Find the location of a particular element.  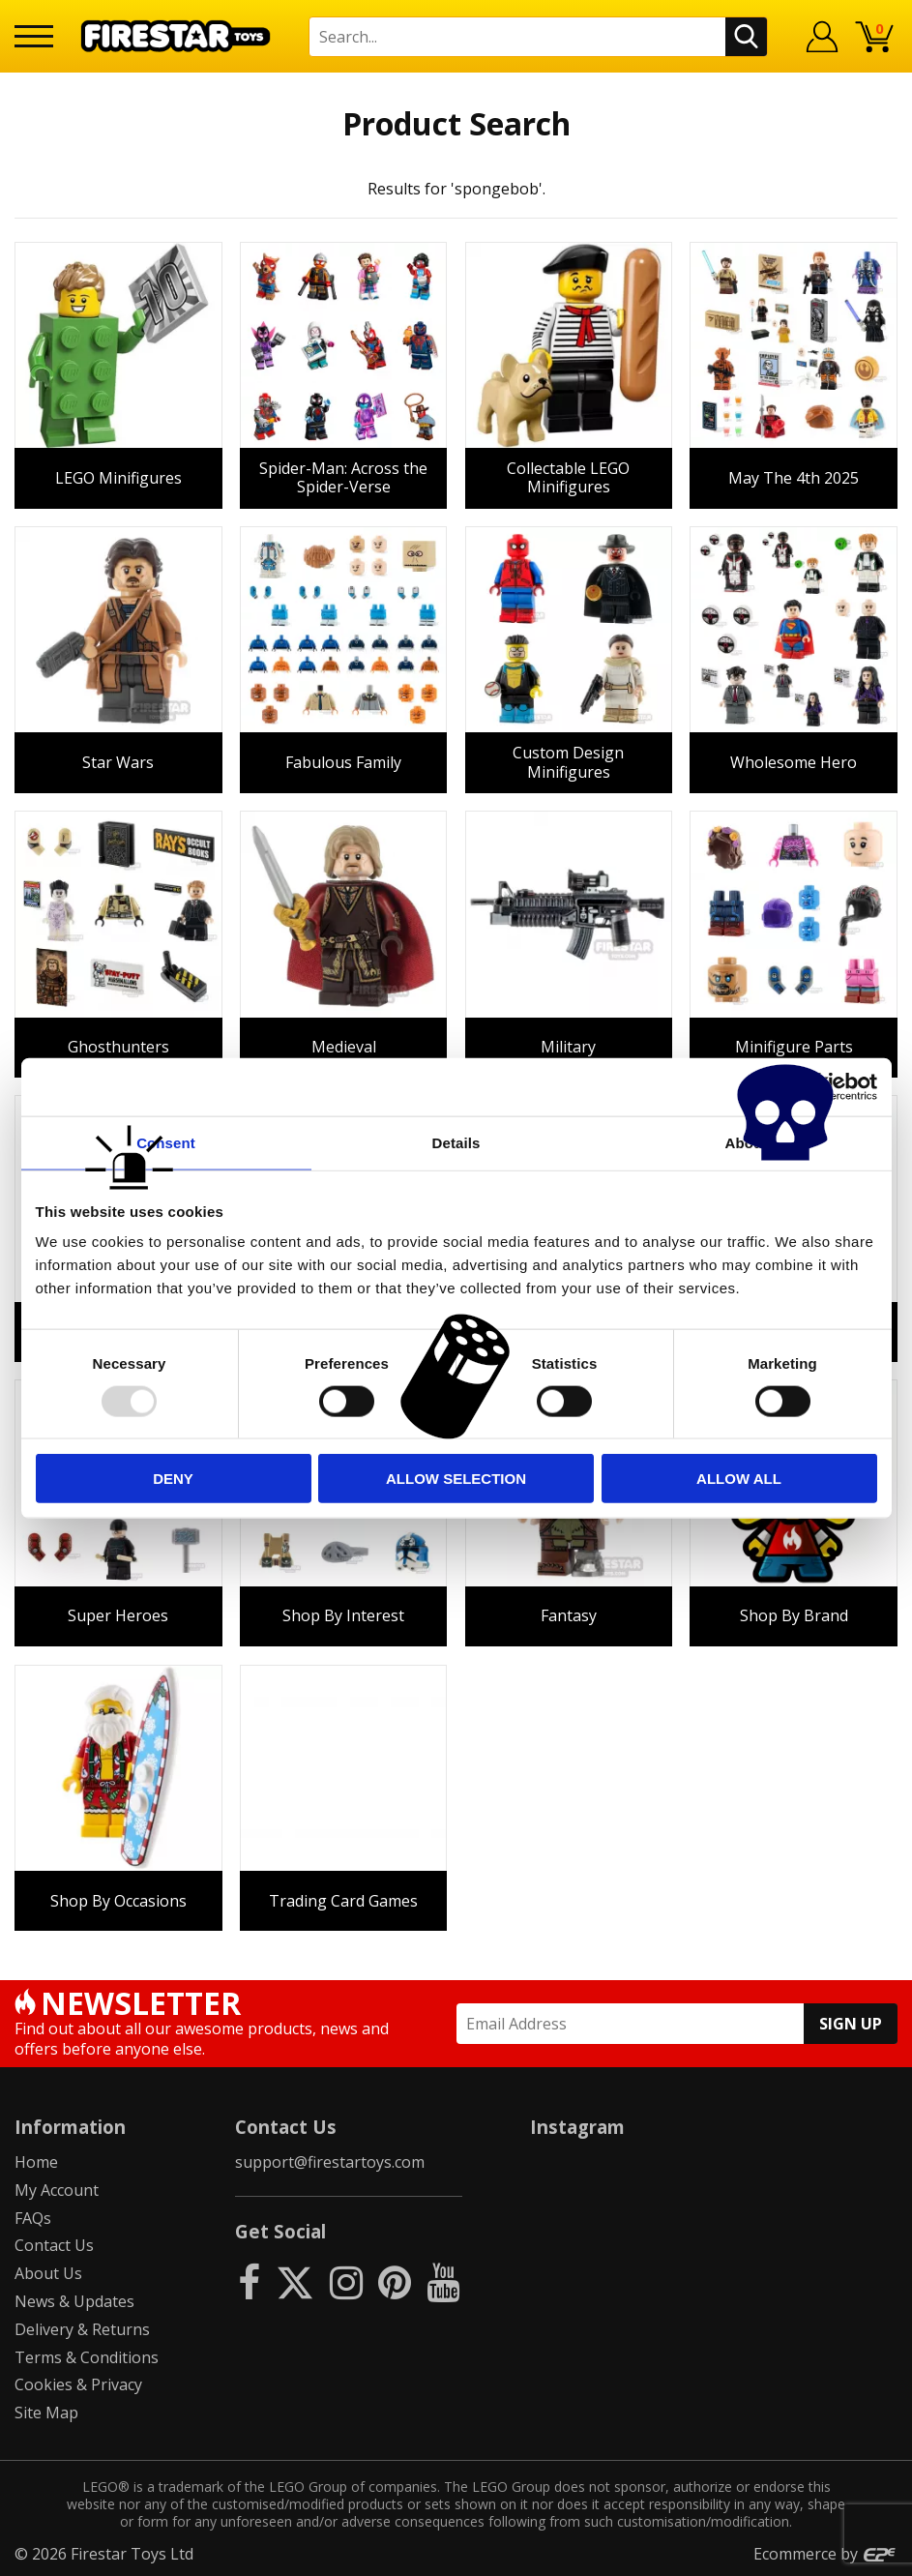

indicates player death or game over state is located at coordinates (785, 1112).